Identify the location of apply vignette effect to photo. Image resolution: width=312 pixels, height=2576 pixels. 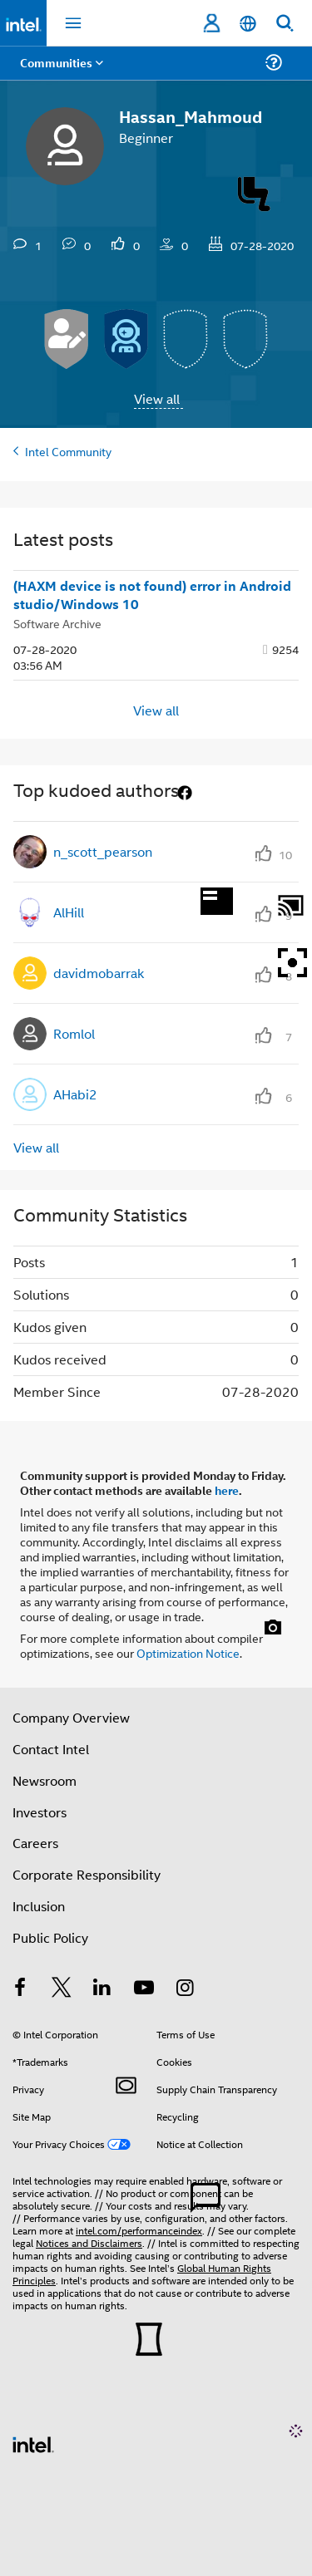
(126, 2085).